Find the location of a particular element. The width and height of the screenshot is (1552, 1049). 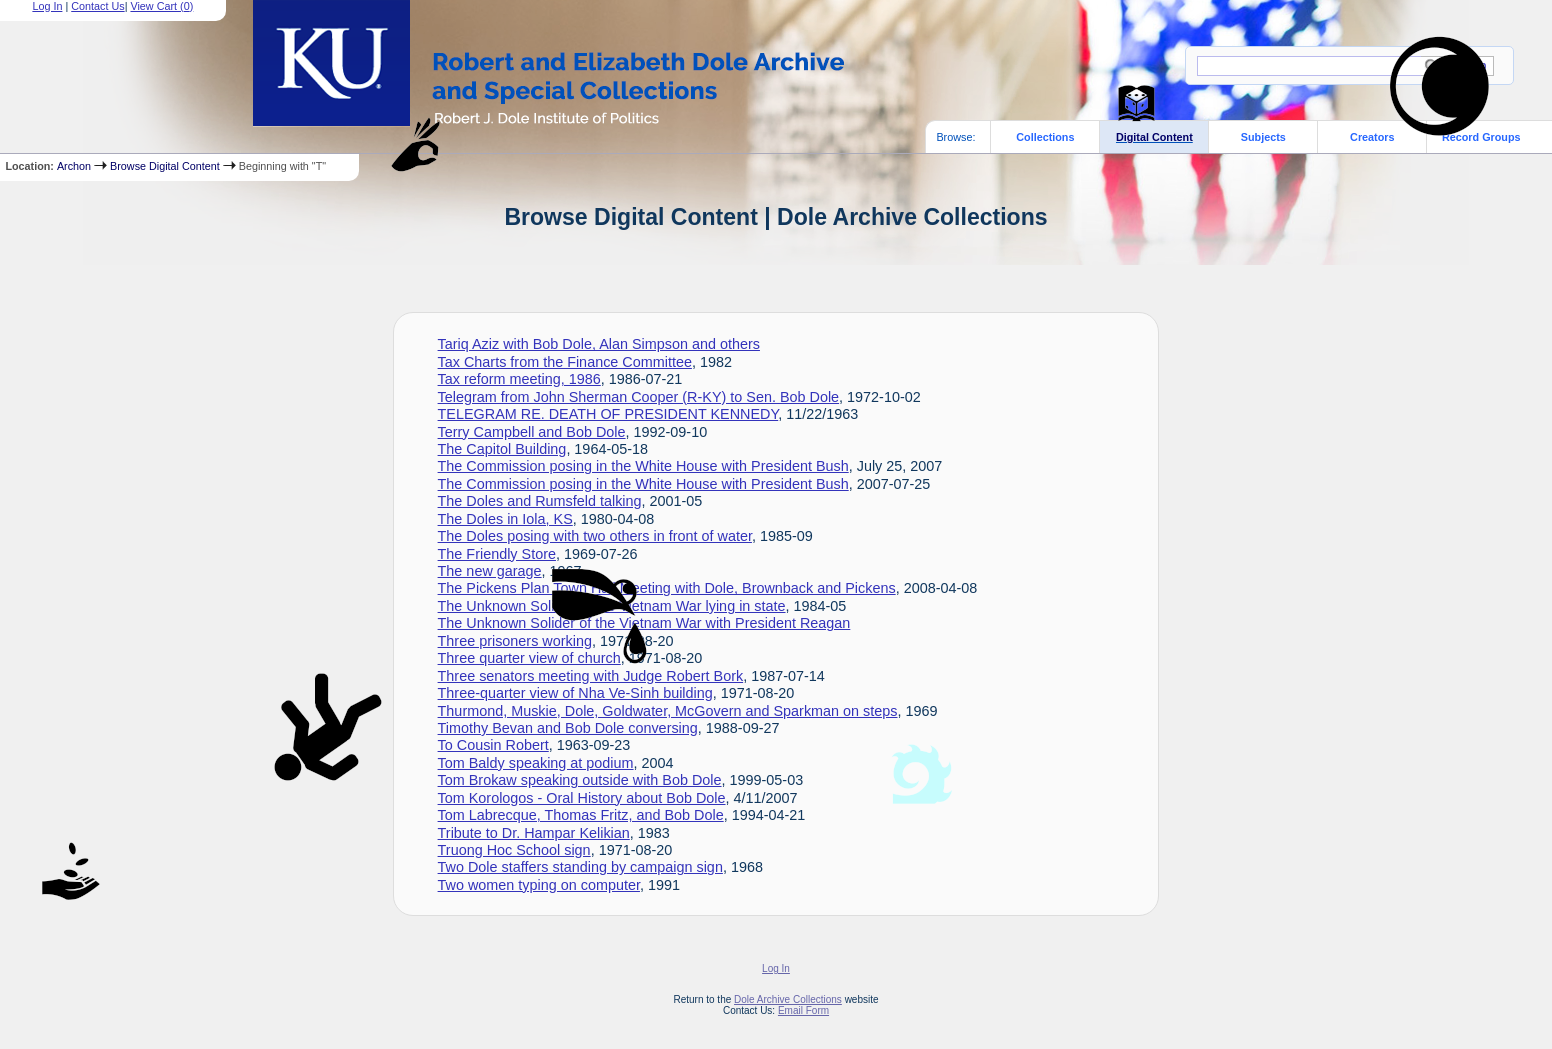

represents a nature or plant-based ability in a game is located at coordinates (922, 774).